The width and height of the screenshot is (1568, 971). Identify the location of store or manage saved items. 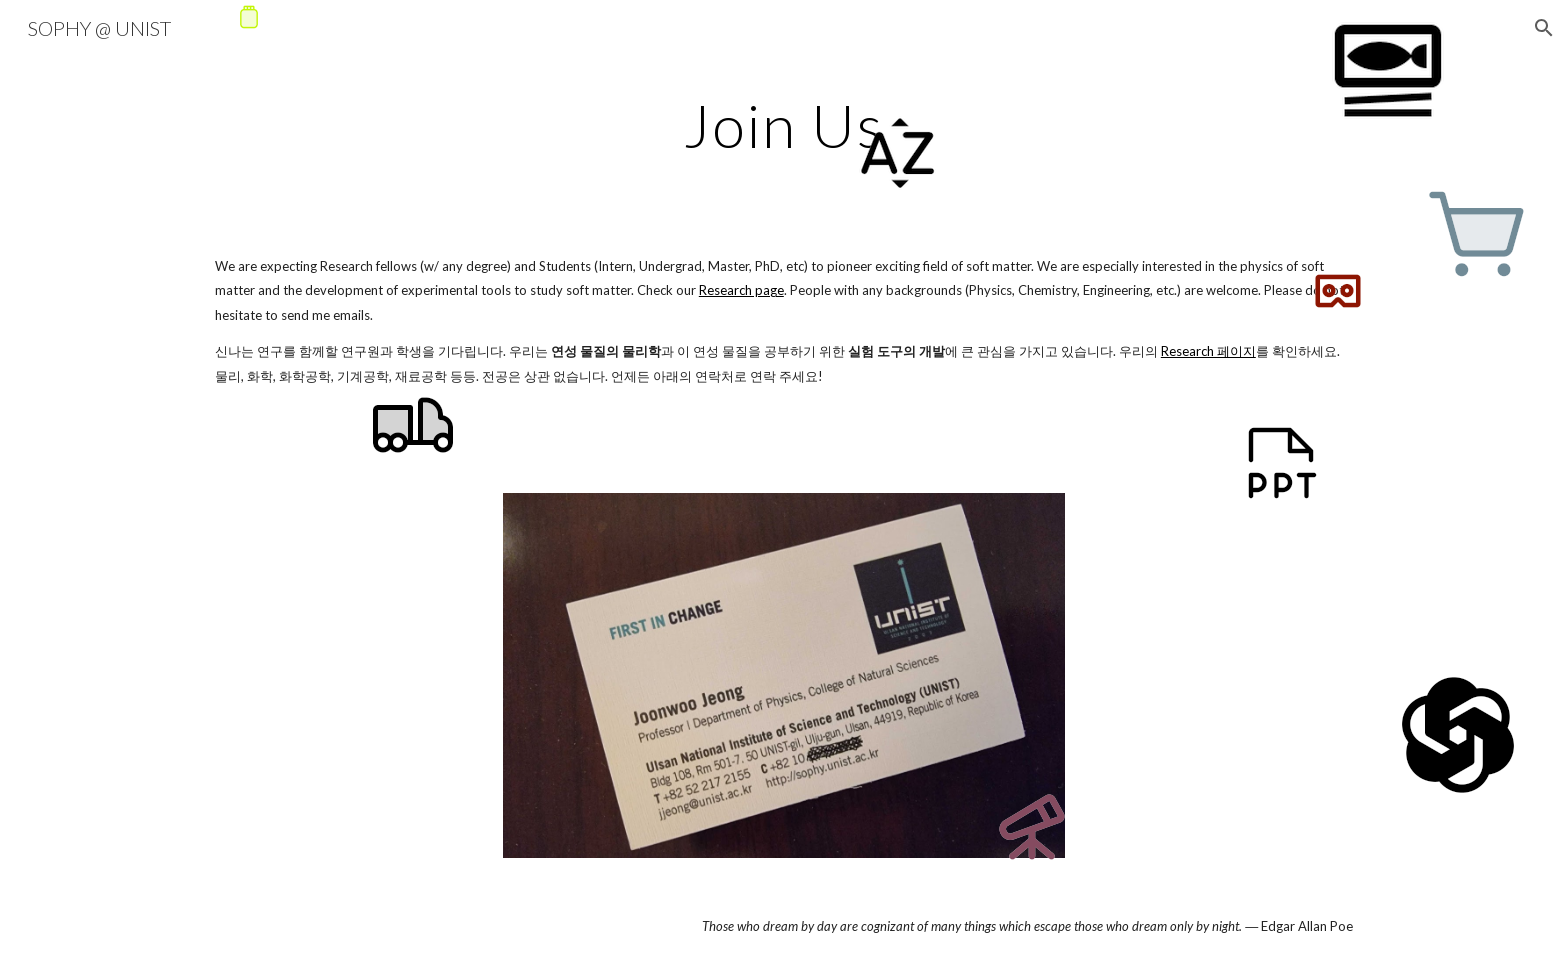
(249, 17).